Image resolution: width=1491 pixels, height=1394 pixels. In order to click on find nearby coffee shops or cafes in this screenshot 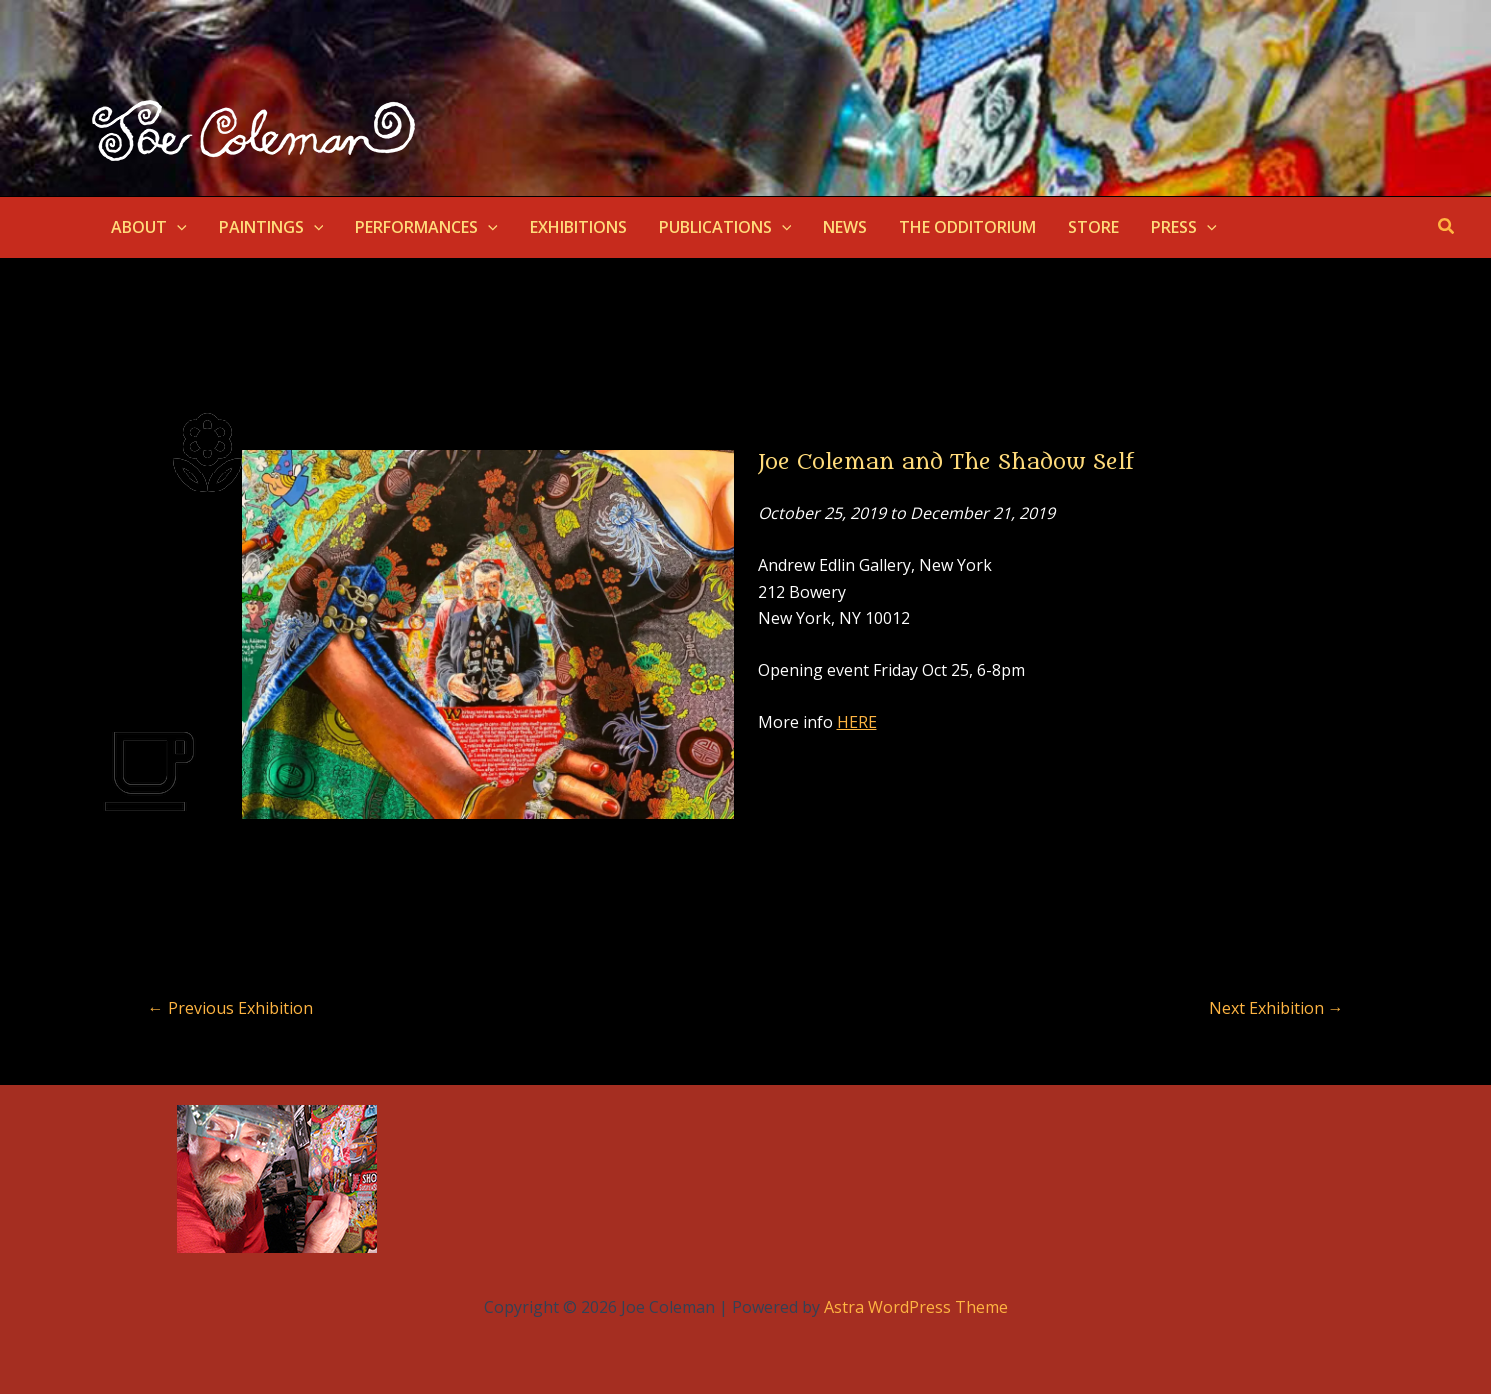, I will do `click(149, 771)`.